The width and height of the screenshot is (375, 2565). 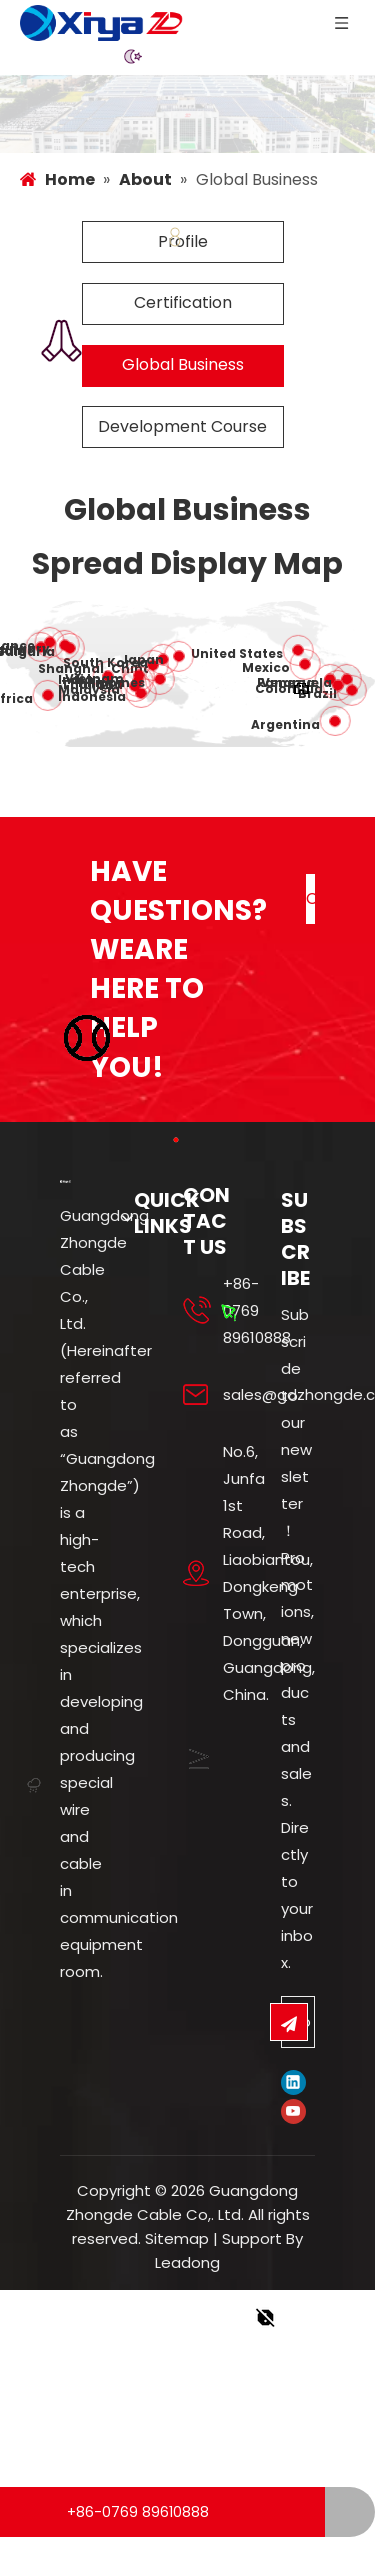 I want to click on indicates snowy weather conditions, so click(x=34, y=1785).